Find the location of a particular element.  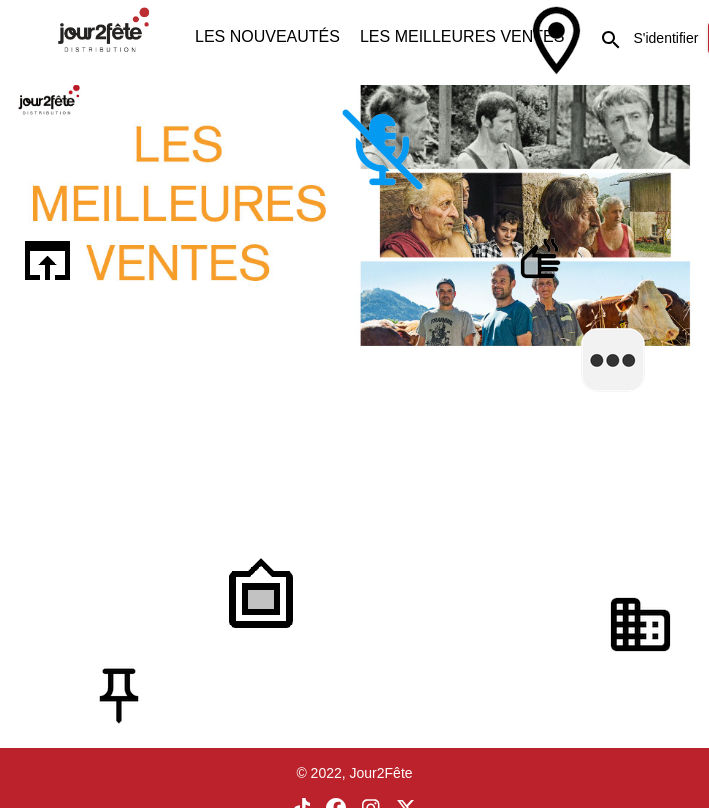

add a frame or border to an image is located at coordinates (261, 596).